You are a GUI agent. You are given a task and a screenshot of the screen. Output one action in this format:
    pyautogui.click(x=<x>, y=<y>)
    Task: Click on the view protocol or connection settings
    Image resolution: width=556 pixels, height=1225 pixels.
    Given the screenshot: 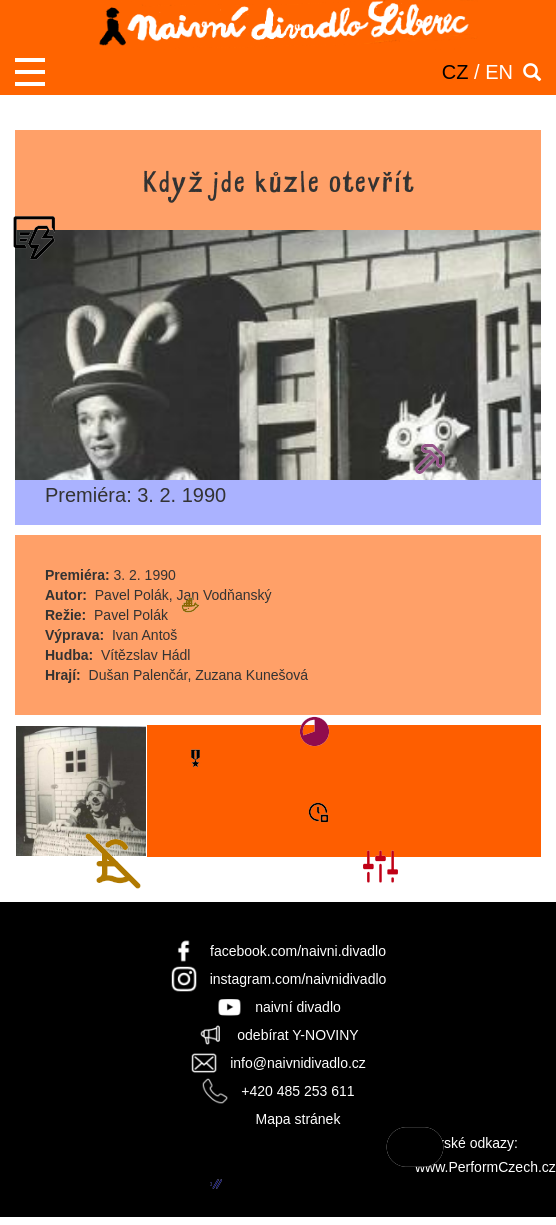 What is the action you would take?
    pyautogui.click(x=216, y=1184)
    